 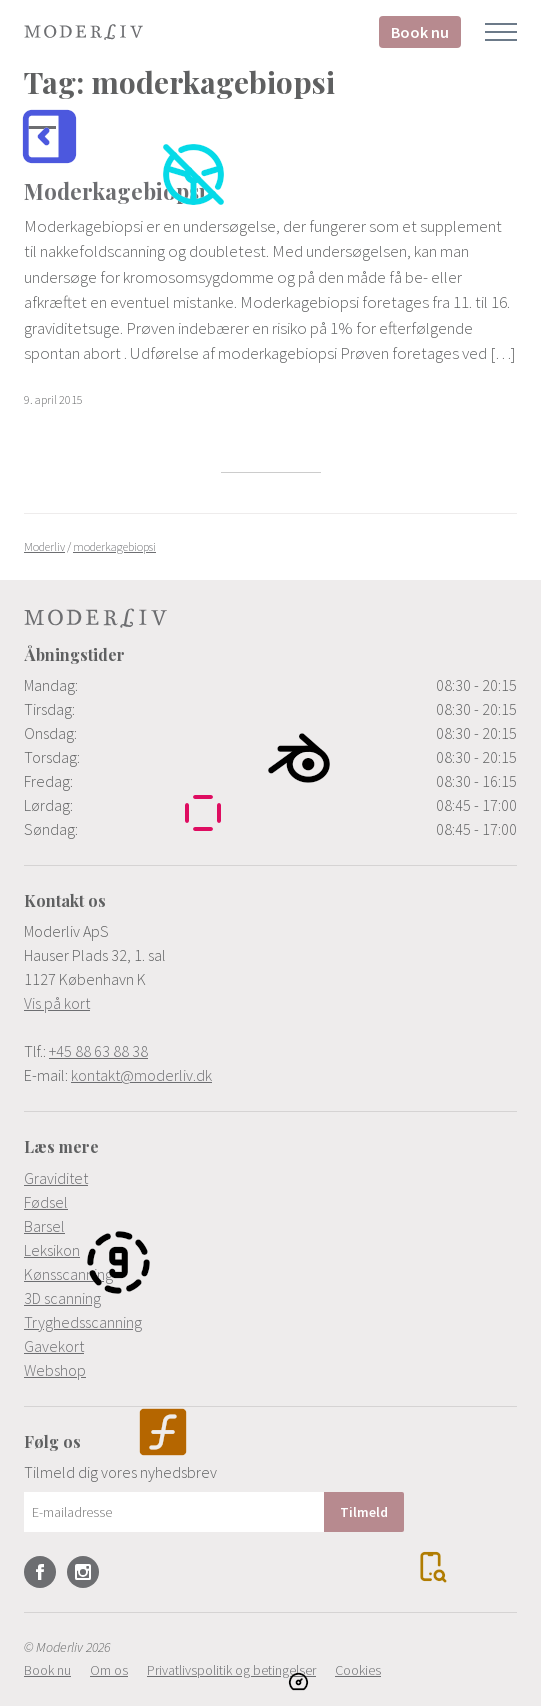 What do you see at coordinates (203, 813) in the screenshot?
I see `apply borders to left and right sides only` at bounding box center [203, 813].